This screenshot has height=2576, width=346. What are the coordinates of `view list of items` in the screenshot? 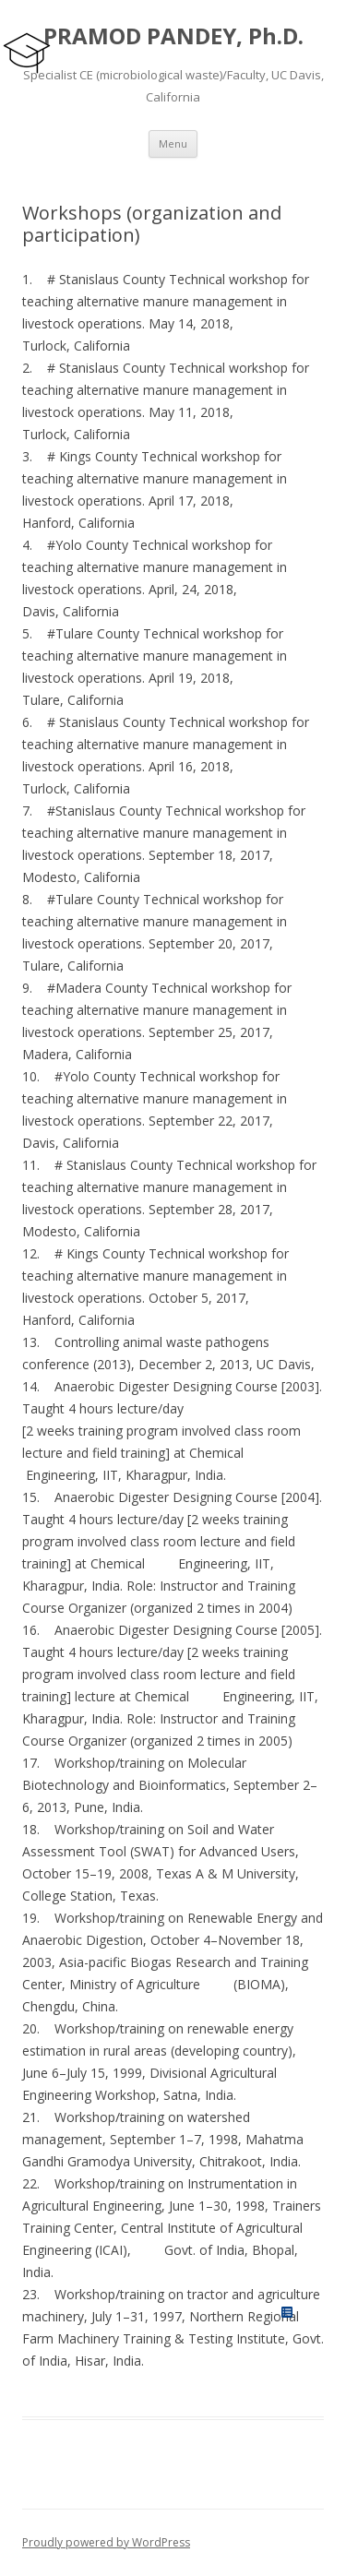 It's located at (287, 2312).